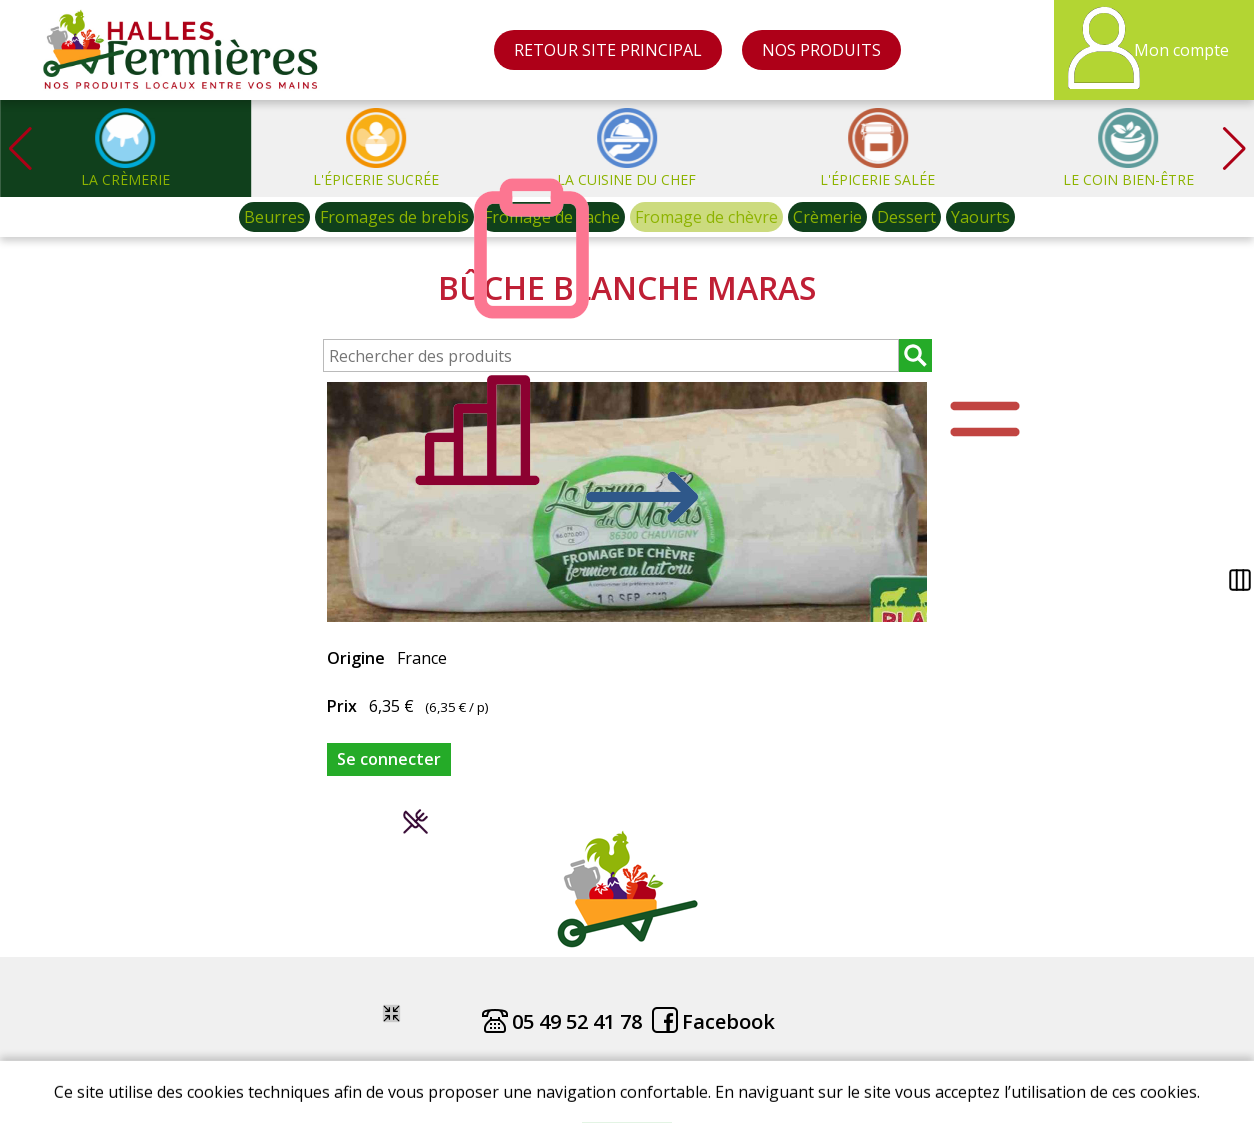 Image resolution: width=1254 pixels, height=1123 pixels. I want to click on restaurant or dining location, so click(415, 821).